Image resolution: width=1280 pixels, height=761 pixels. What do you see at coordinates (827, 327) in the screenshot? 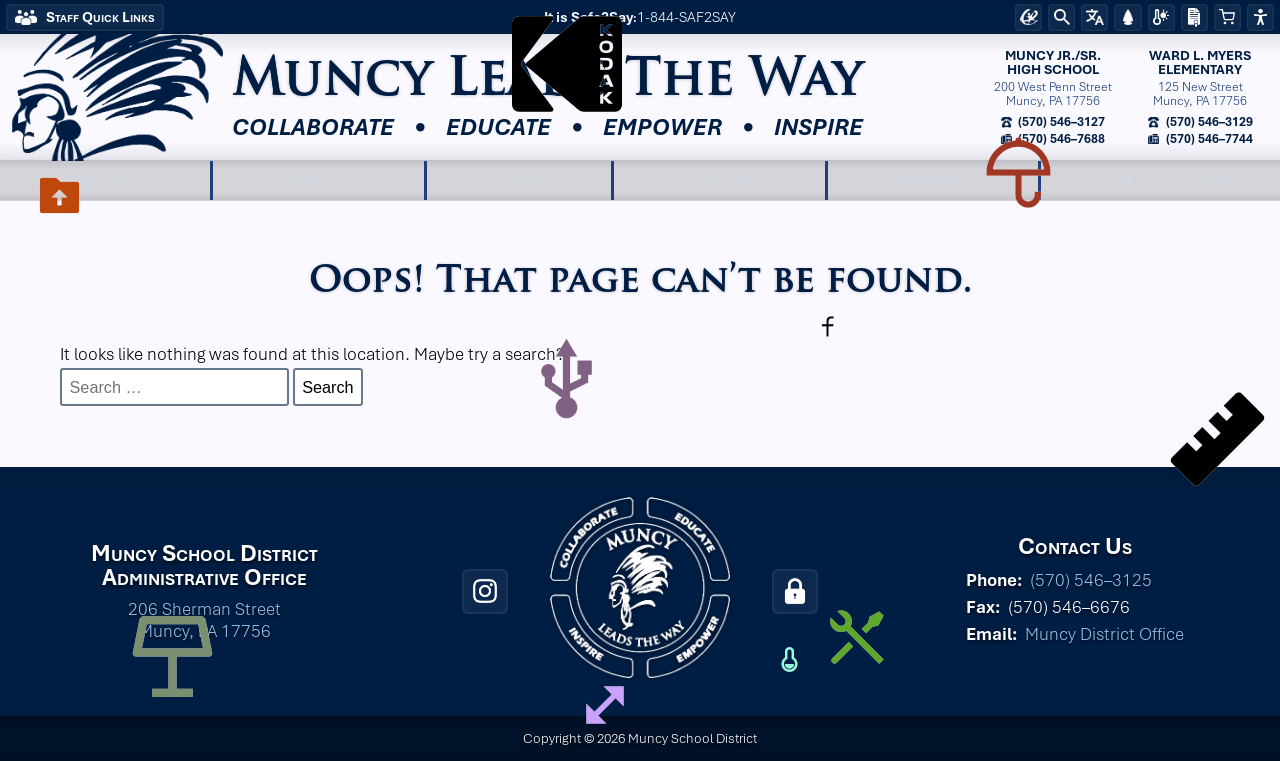
I see `open Facebook app` at bounding box center [827, 327].